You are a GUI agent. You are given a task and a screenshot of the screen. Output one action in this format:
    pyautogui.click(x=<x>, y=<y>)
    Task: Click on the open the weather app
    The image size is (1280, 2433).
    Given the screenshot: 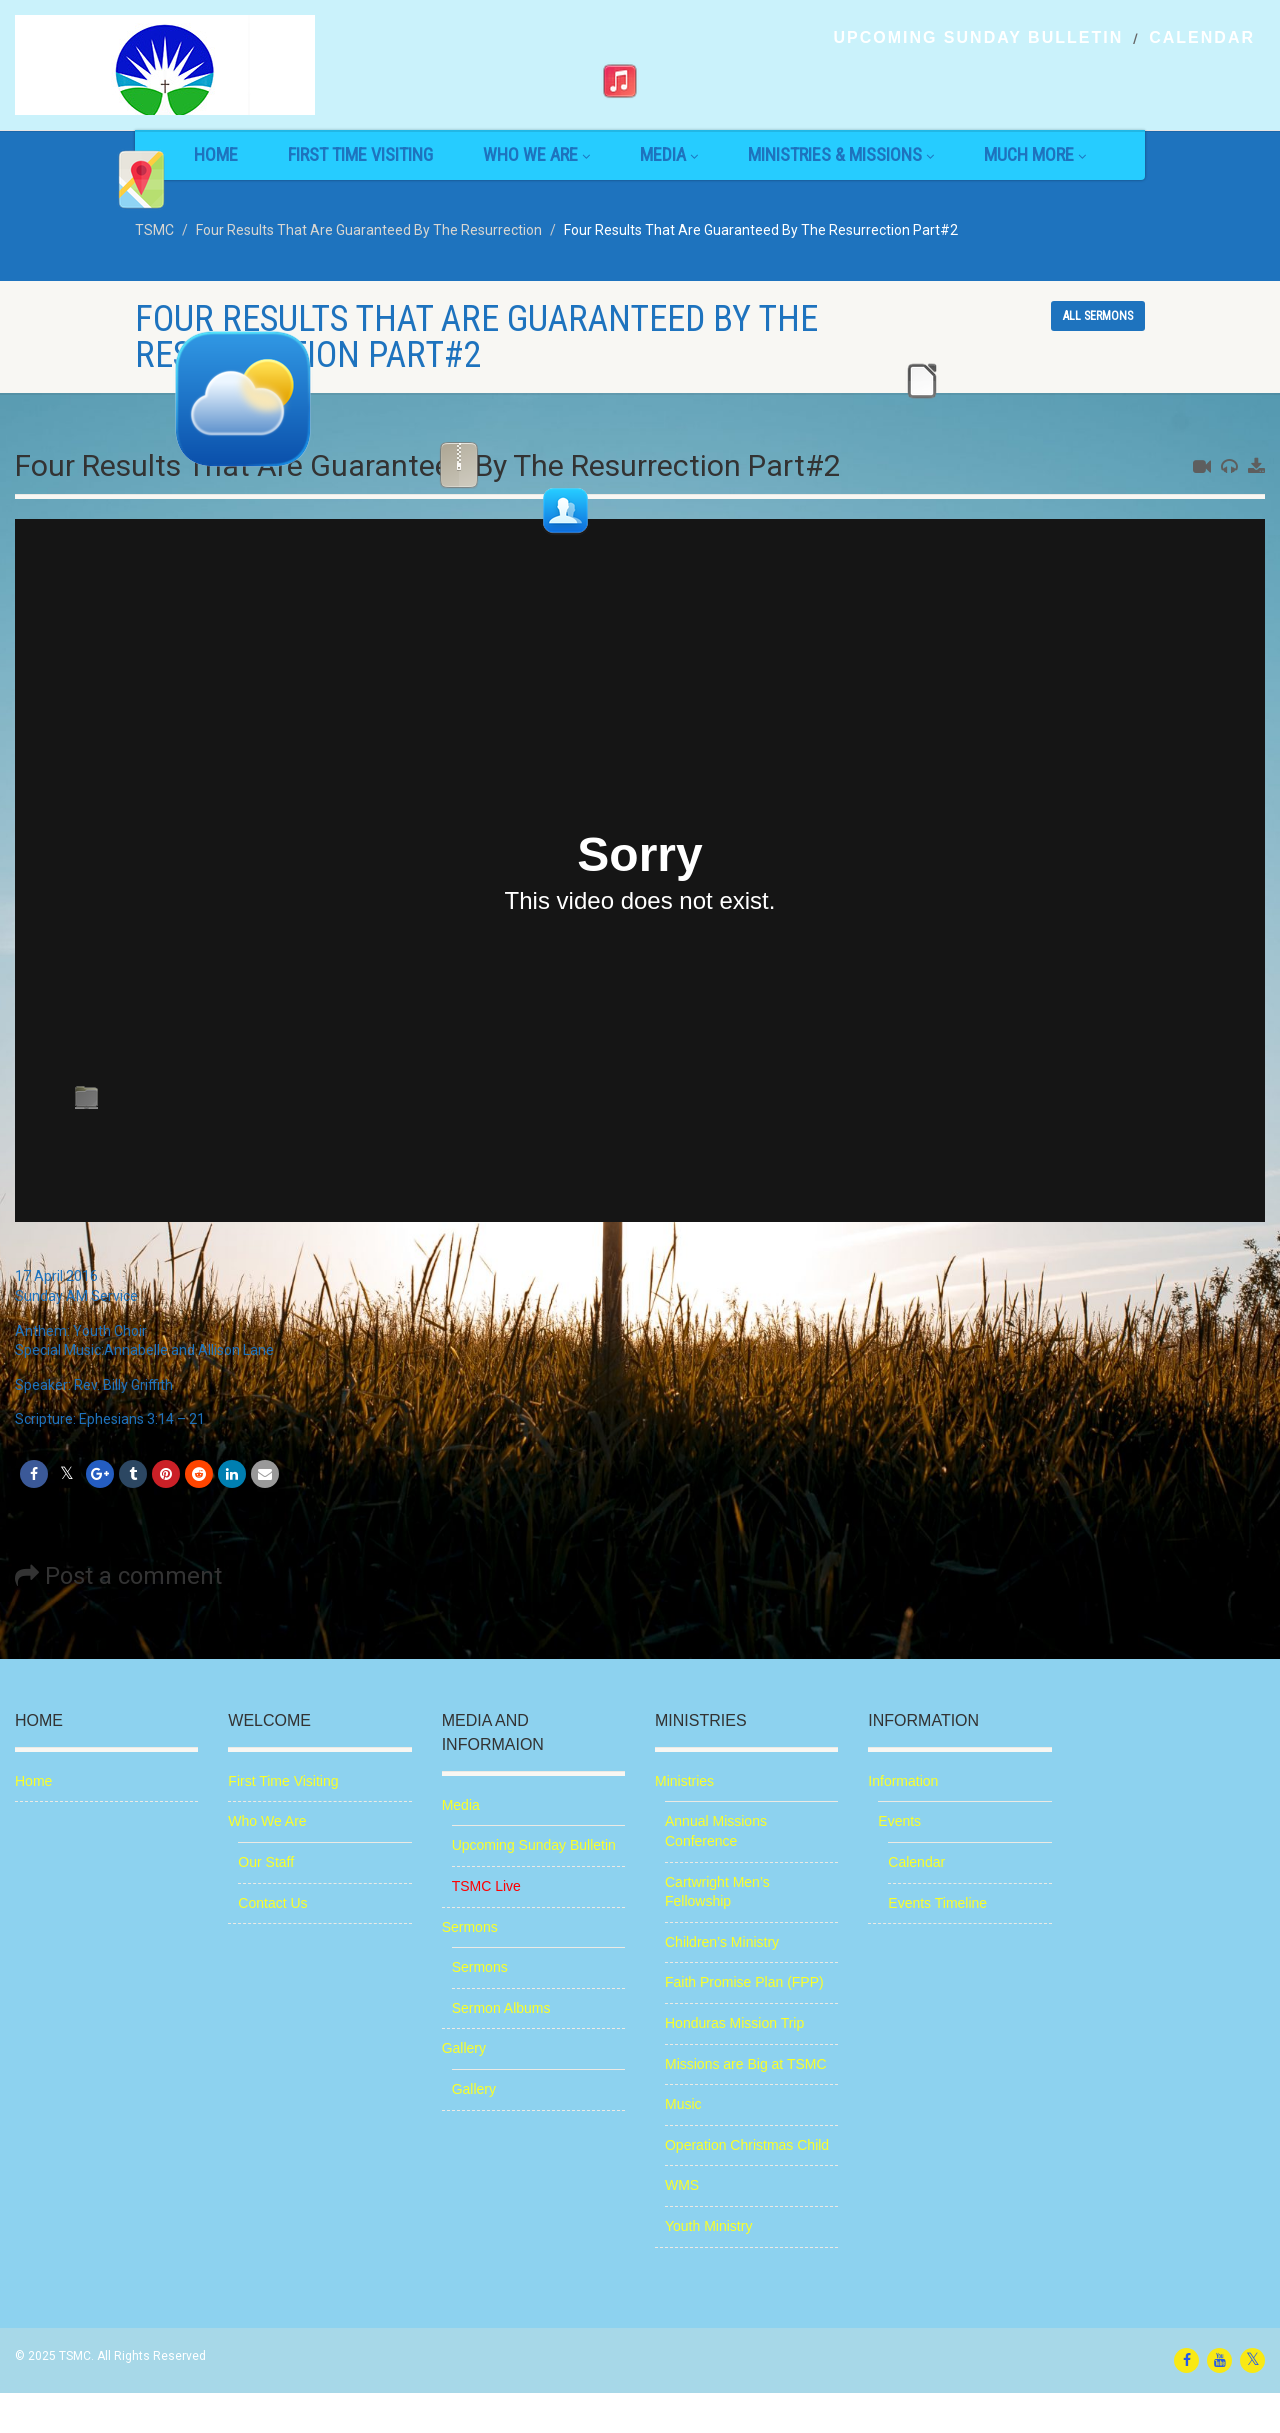 What is the action you would take?
    pyautogui.click(x=243, y=399)
    